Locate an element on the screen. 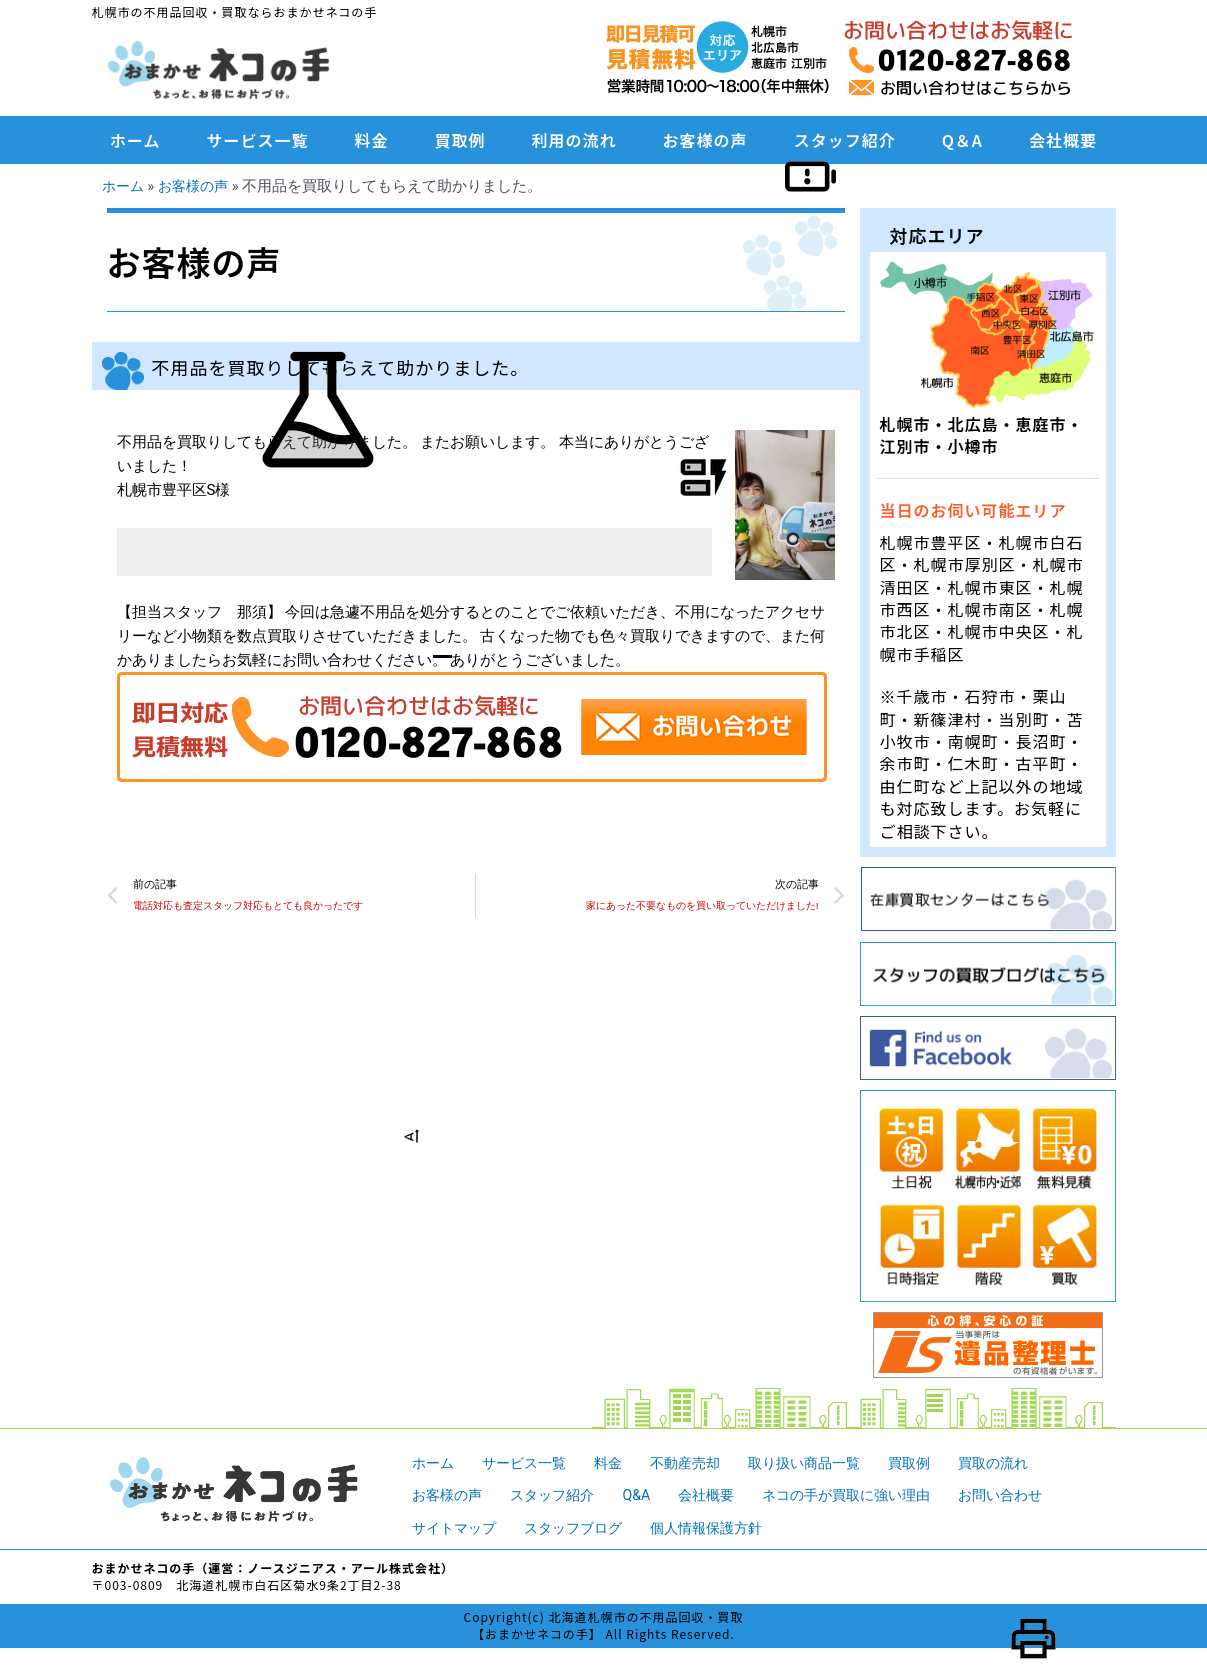  rotate text orientation upward is located at coordinates (412, 1136).